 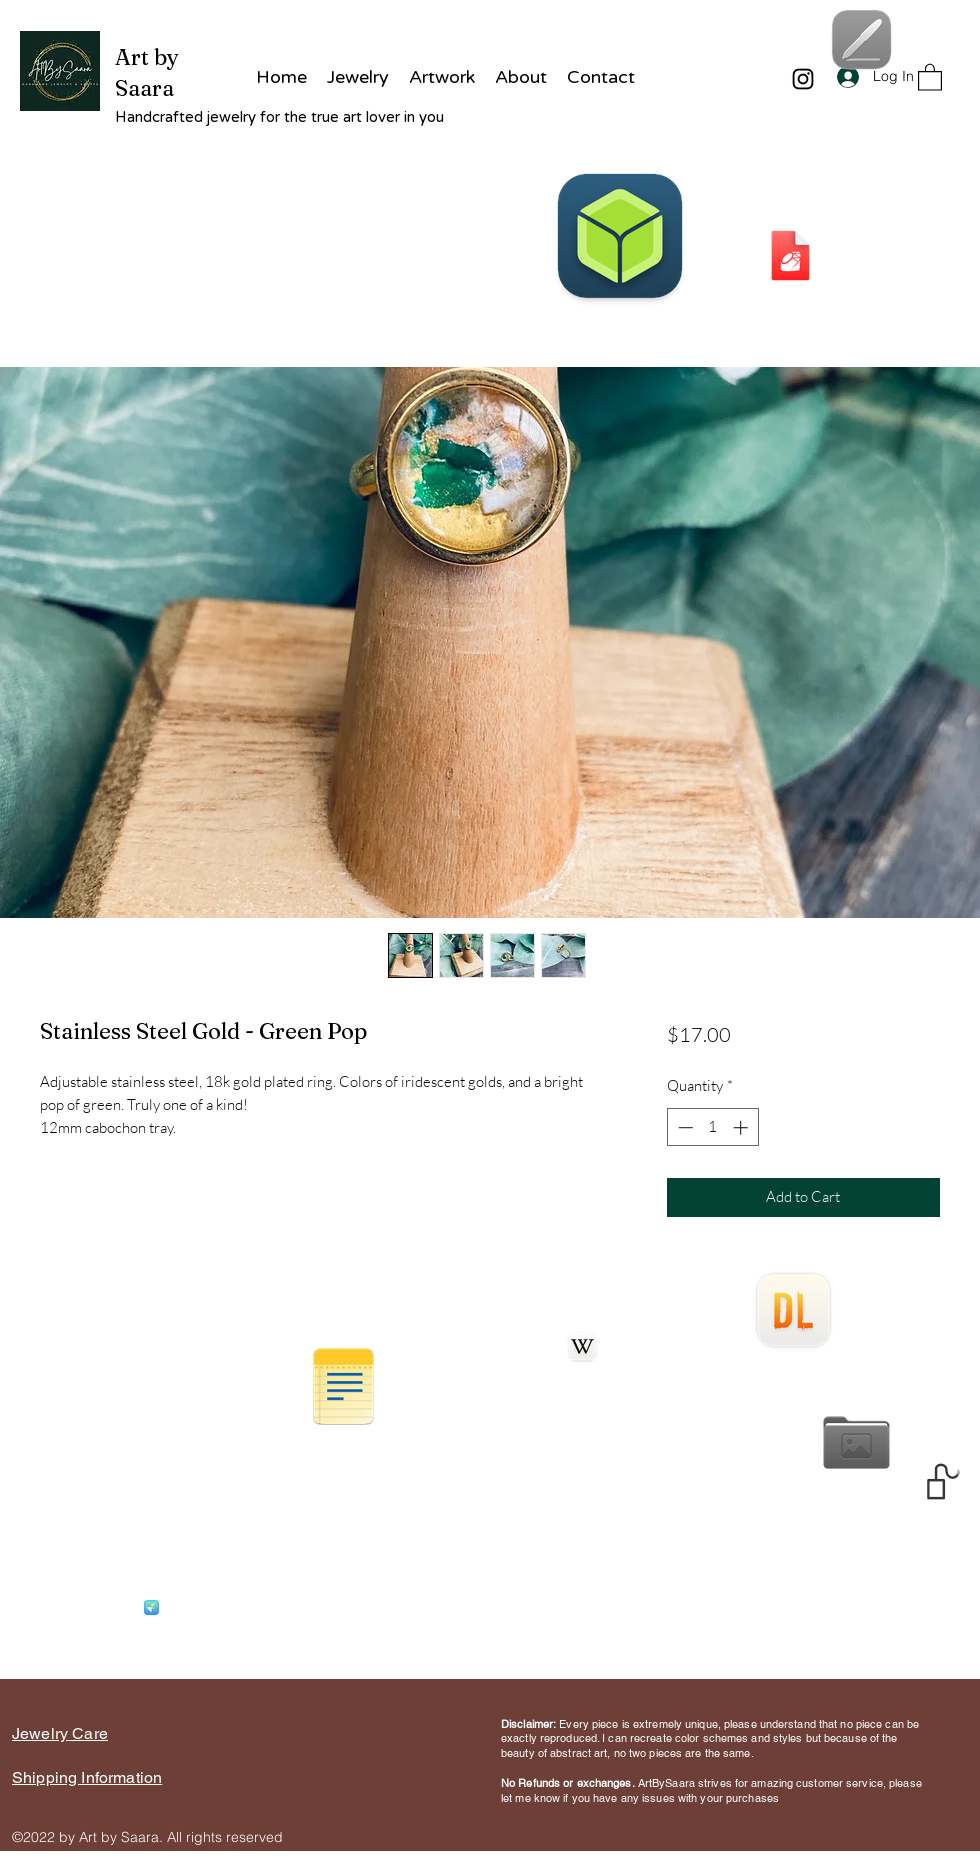 What do you see at coordinates (582, 1346) in the screenshot?
I see `open wike wikipedia reader app` at bounding box center [582, 1346].